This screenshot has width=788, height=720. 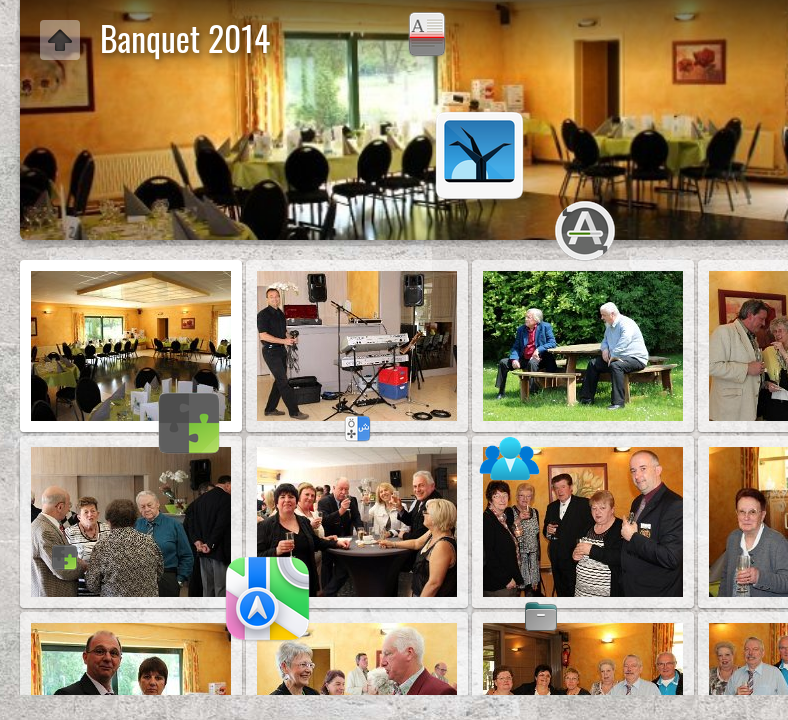 What do you see at coordinates (267, 598) in the screenshot?
I see `open Apple Maps application` at bounding box center [267, 598].